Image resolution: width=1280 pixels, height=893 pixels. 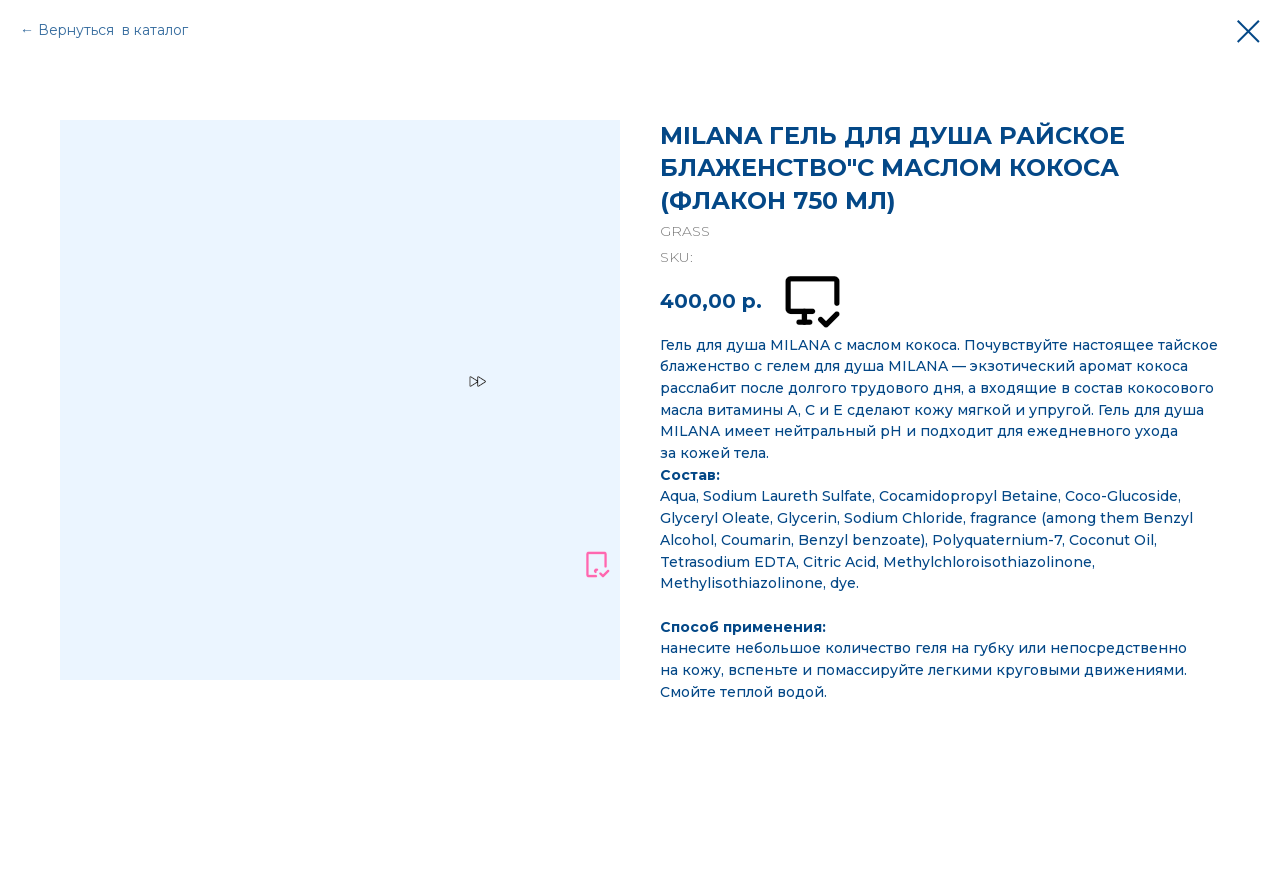 I want to click on fast-forward through media content, so click(x=476, y=381).